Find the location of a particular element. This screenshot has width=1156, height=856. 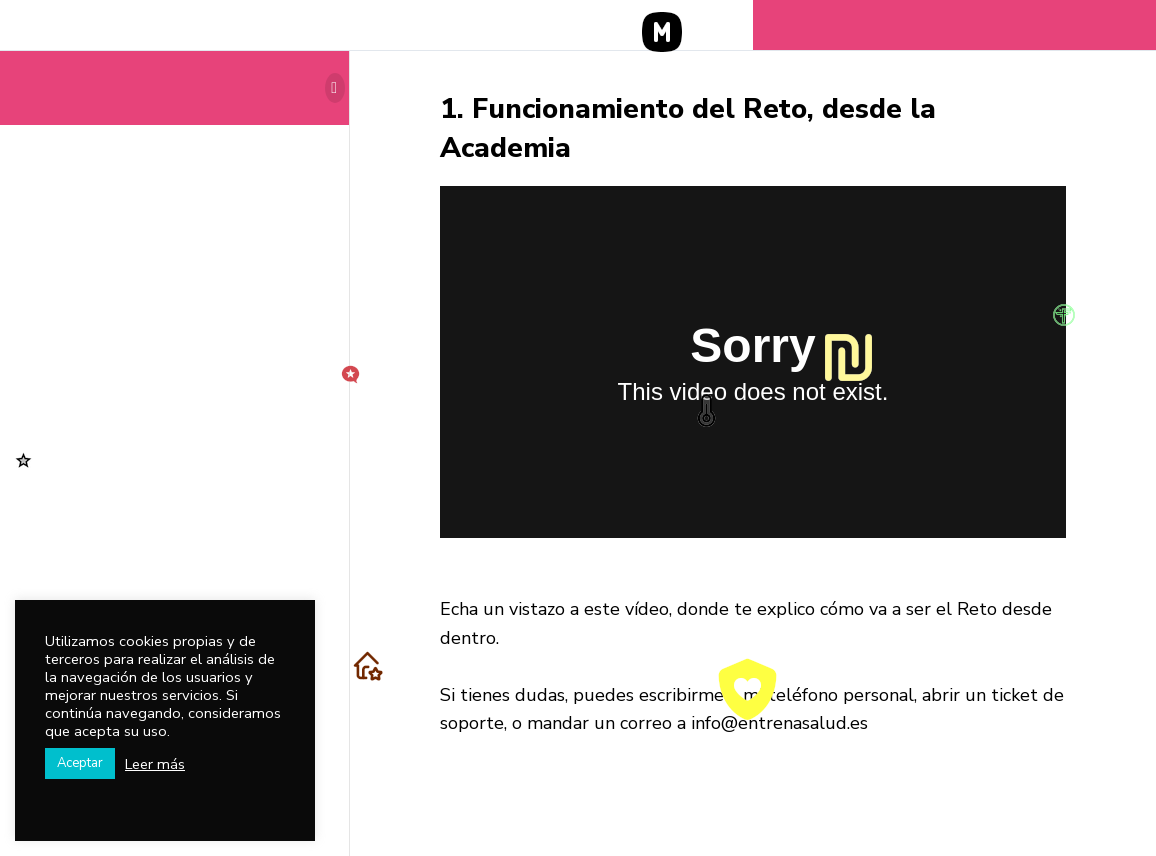

access menu or main navigation is located at coordinates (662, 32).